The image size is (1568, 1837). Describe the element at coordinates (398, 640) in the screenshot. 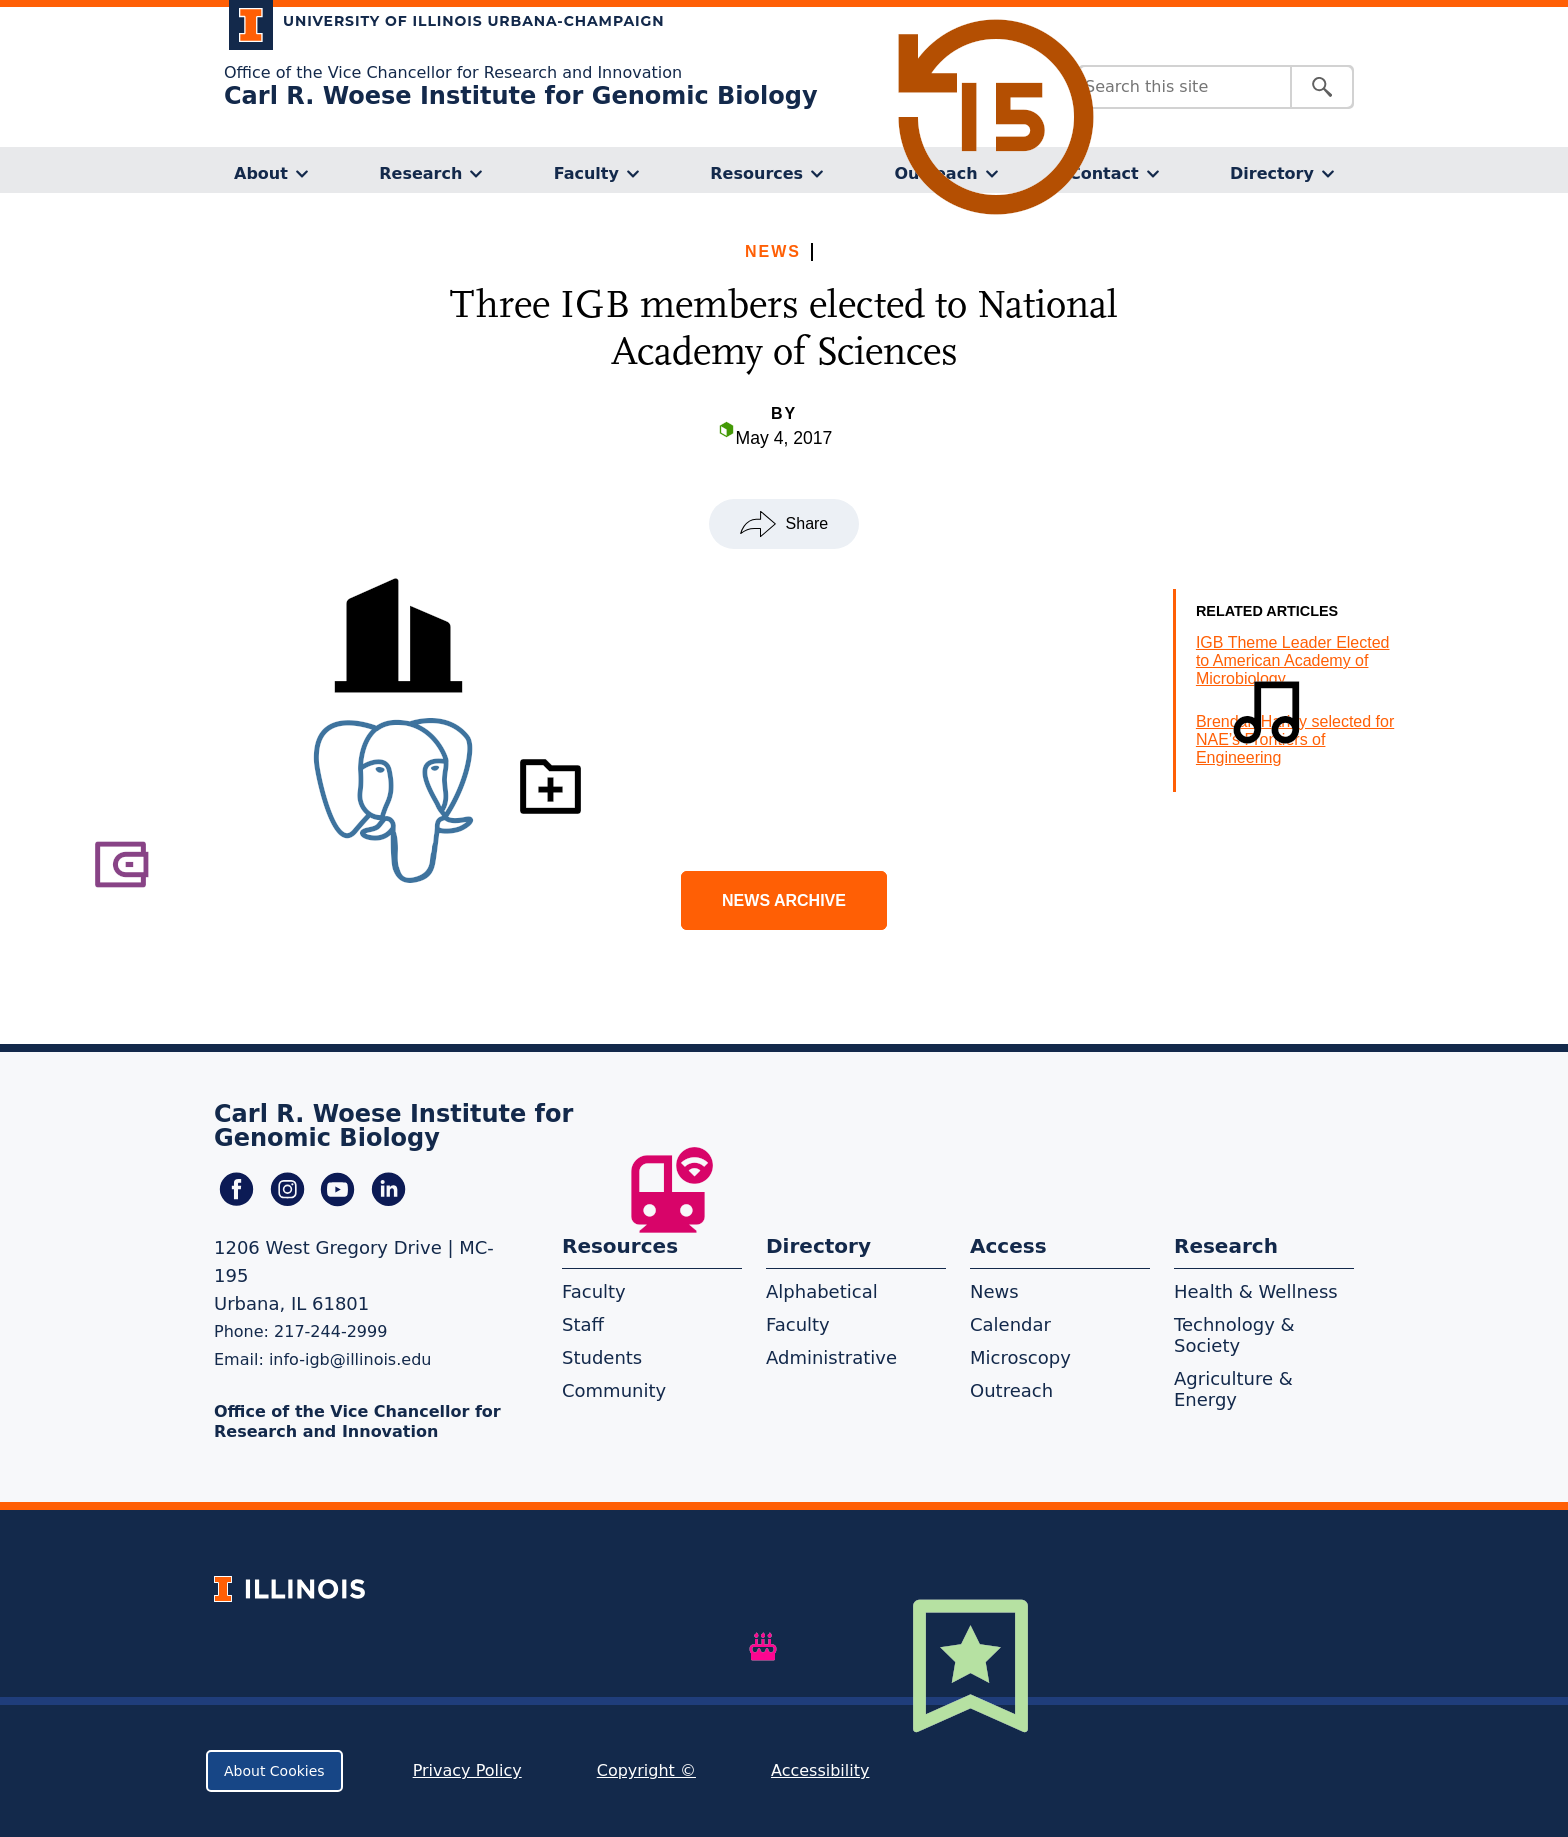

I see `view company or business profile` at that location.